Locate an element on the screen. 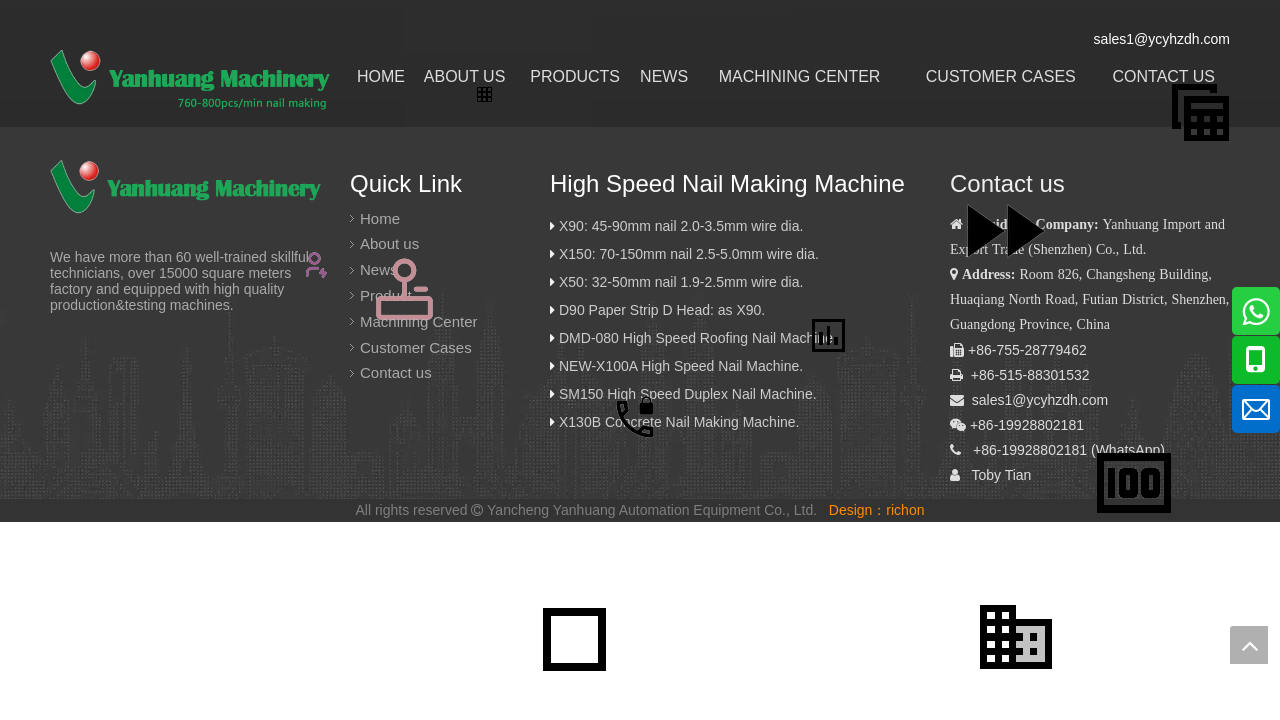 This screenshot has height=720, width=1280. crop image to square aspect ratio is located at coordinates (574, 639).